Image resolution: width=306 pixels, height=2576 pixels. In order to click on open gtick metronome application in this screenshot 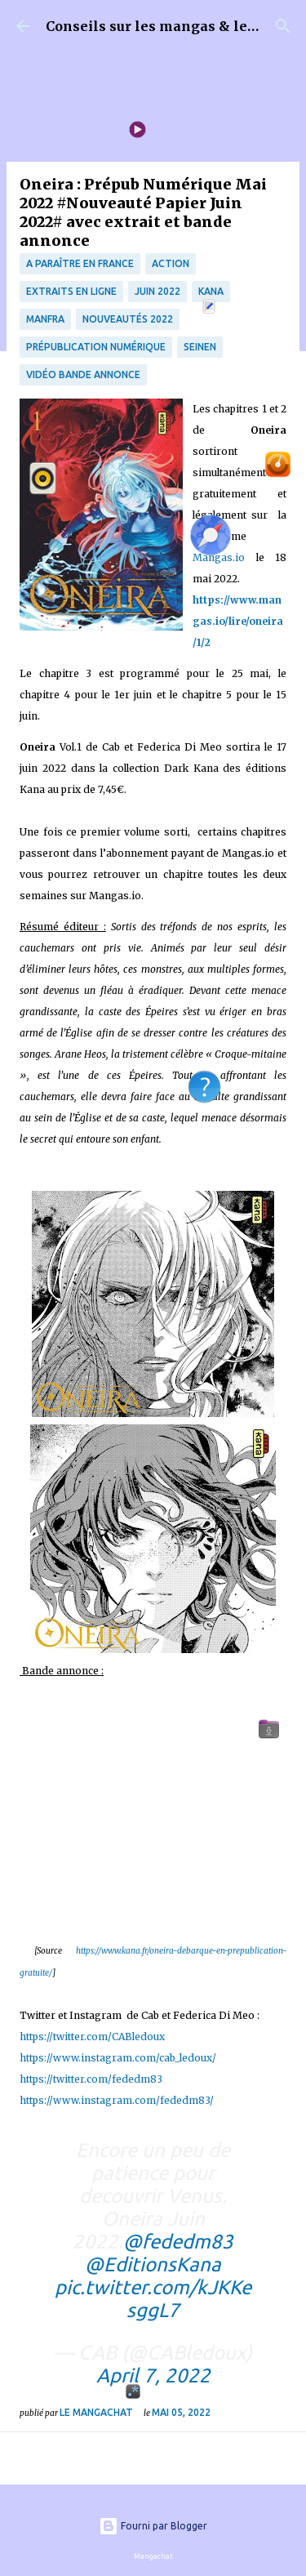, I will do `click(277, 464)`.